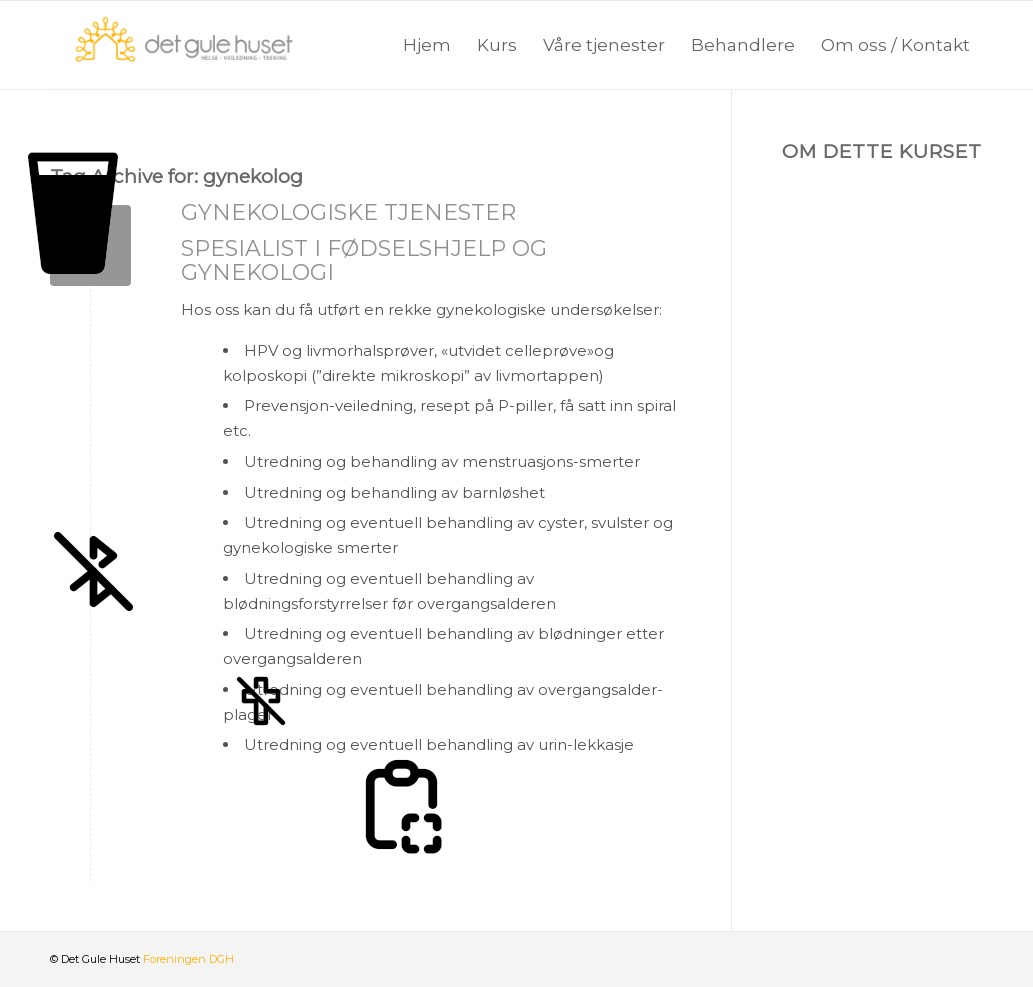  Describe the element at coordinates (261, 701) in the screenshot. I see `medical or health features disabled` at that location.